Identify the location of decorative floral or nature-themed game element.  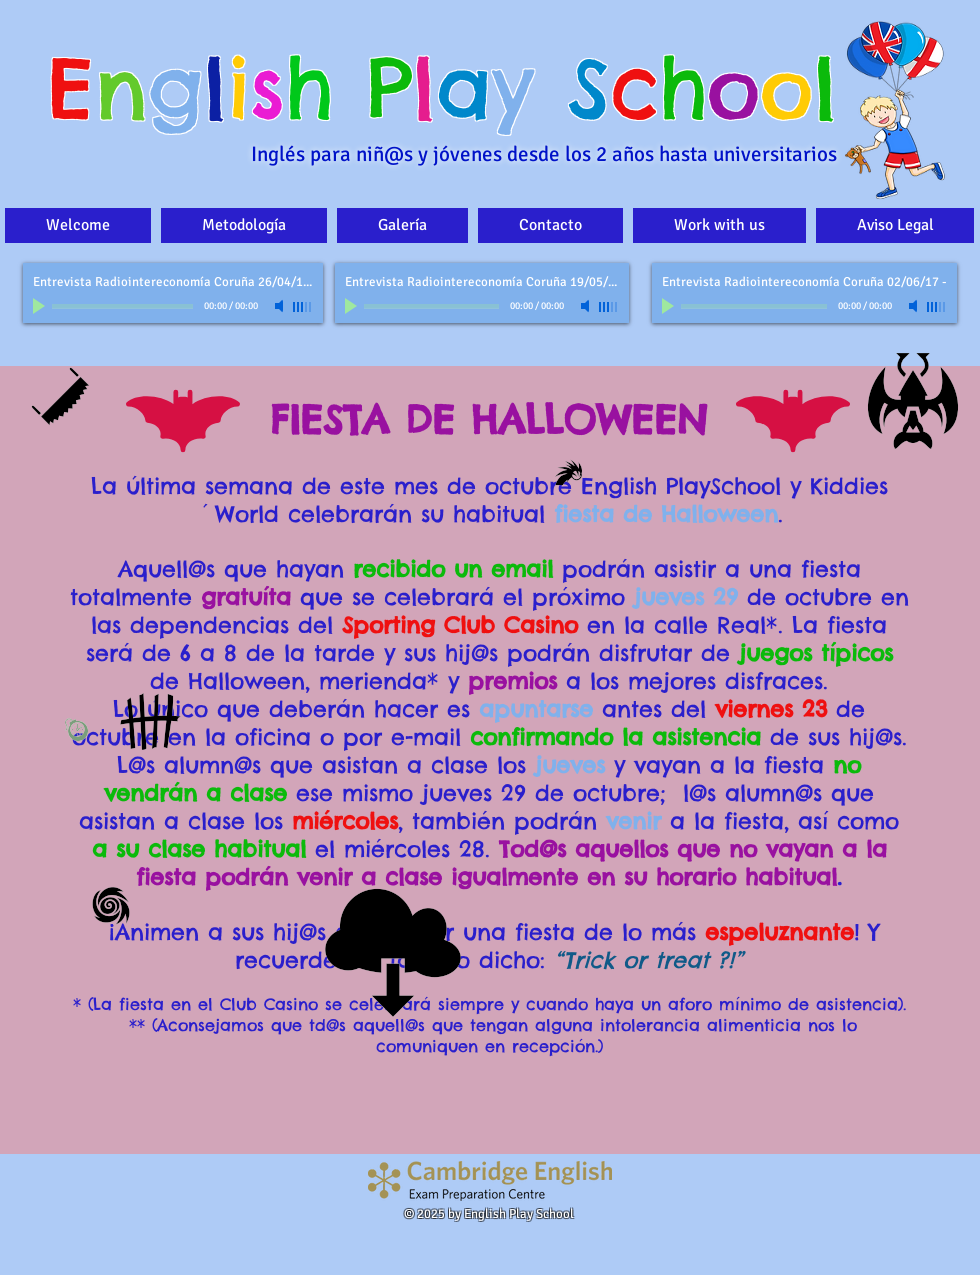
(111, 906).